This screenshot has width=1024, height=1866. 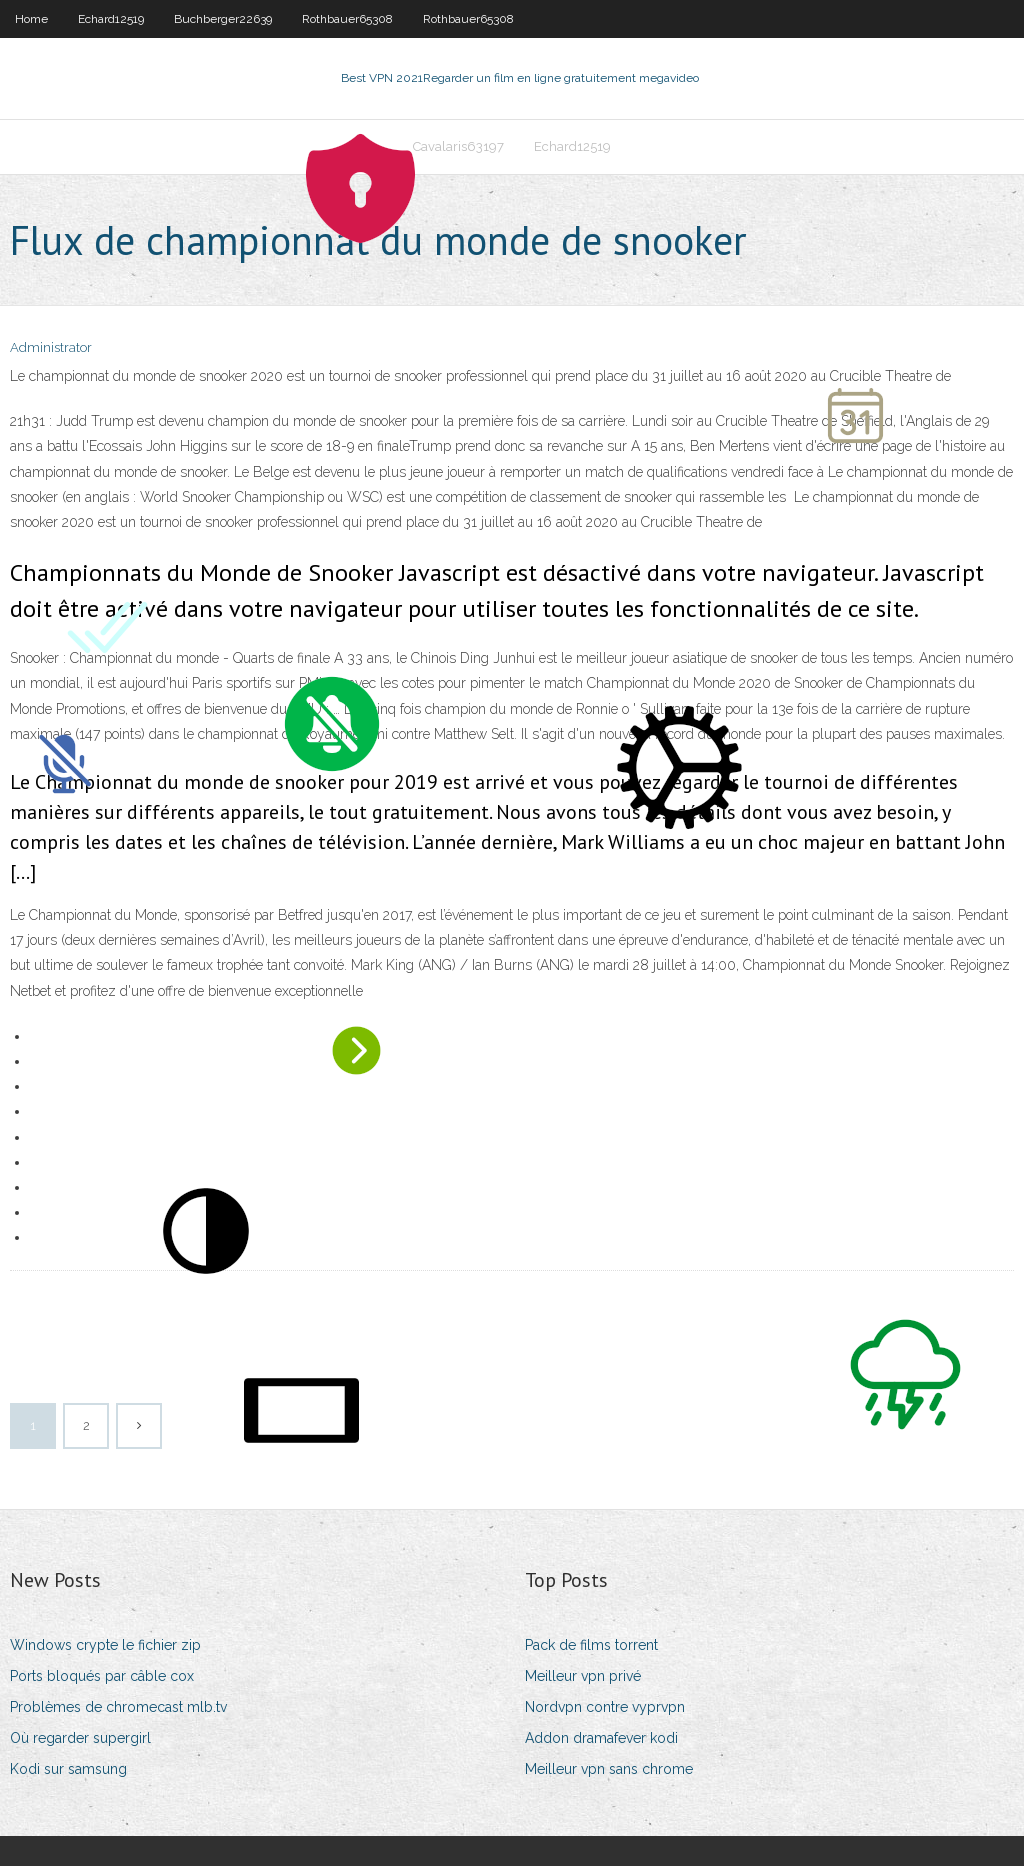 What do you see at coordinates (855, 415) in the screenshot?
I see `view or select a specific date` at bounding box center [855, 415].